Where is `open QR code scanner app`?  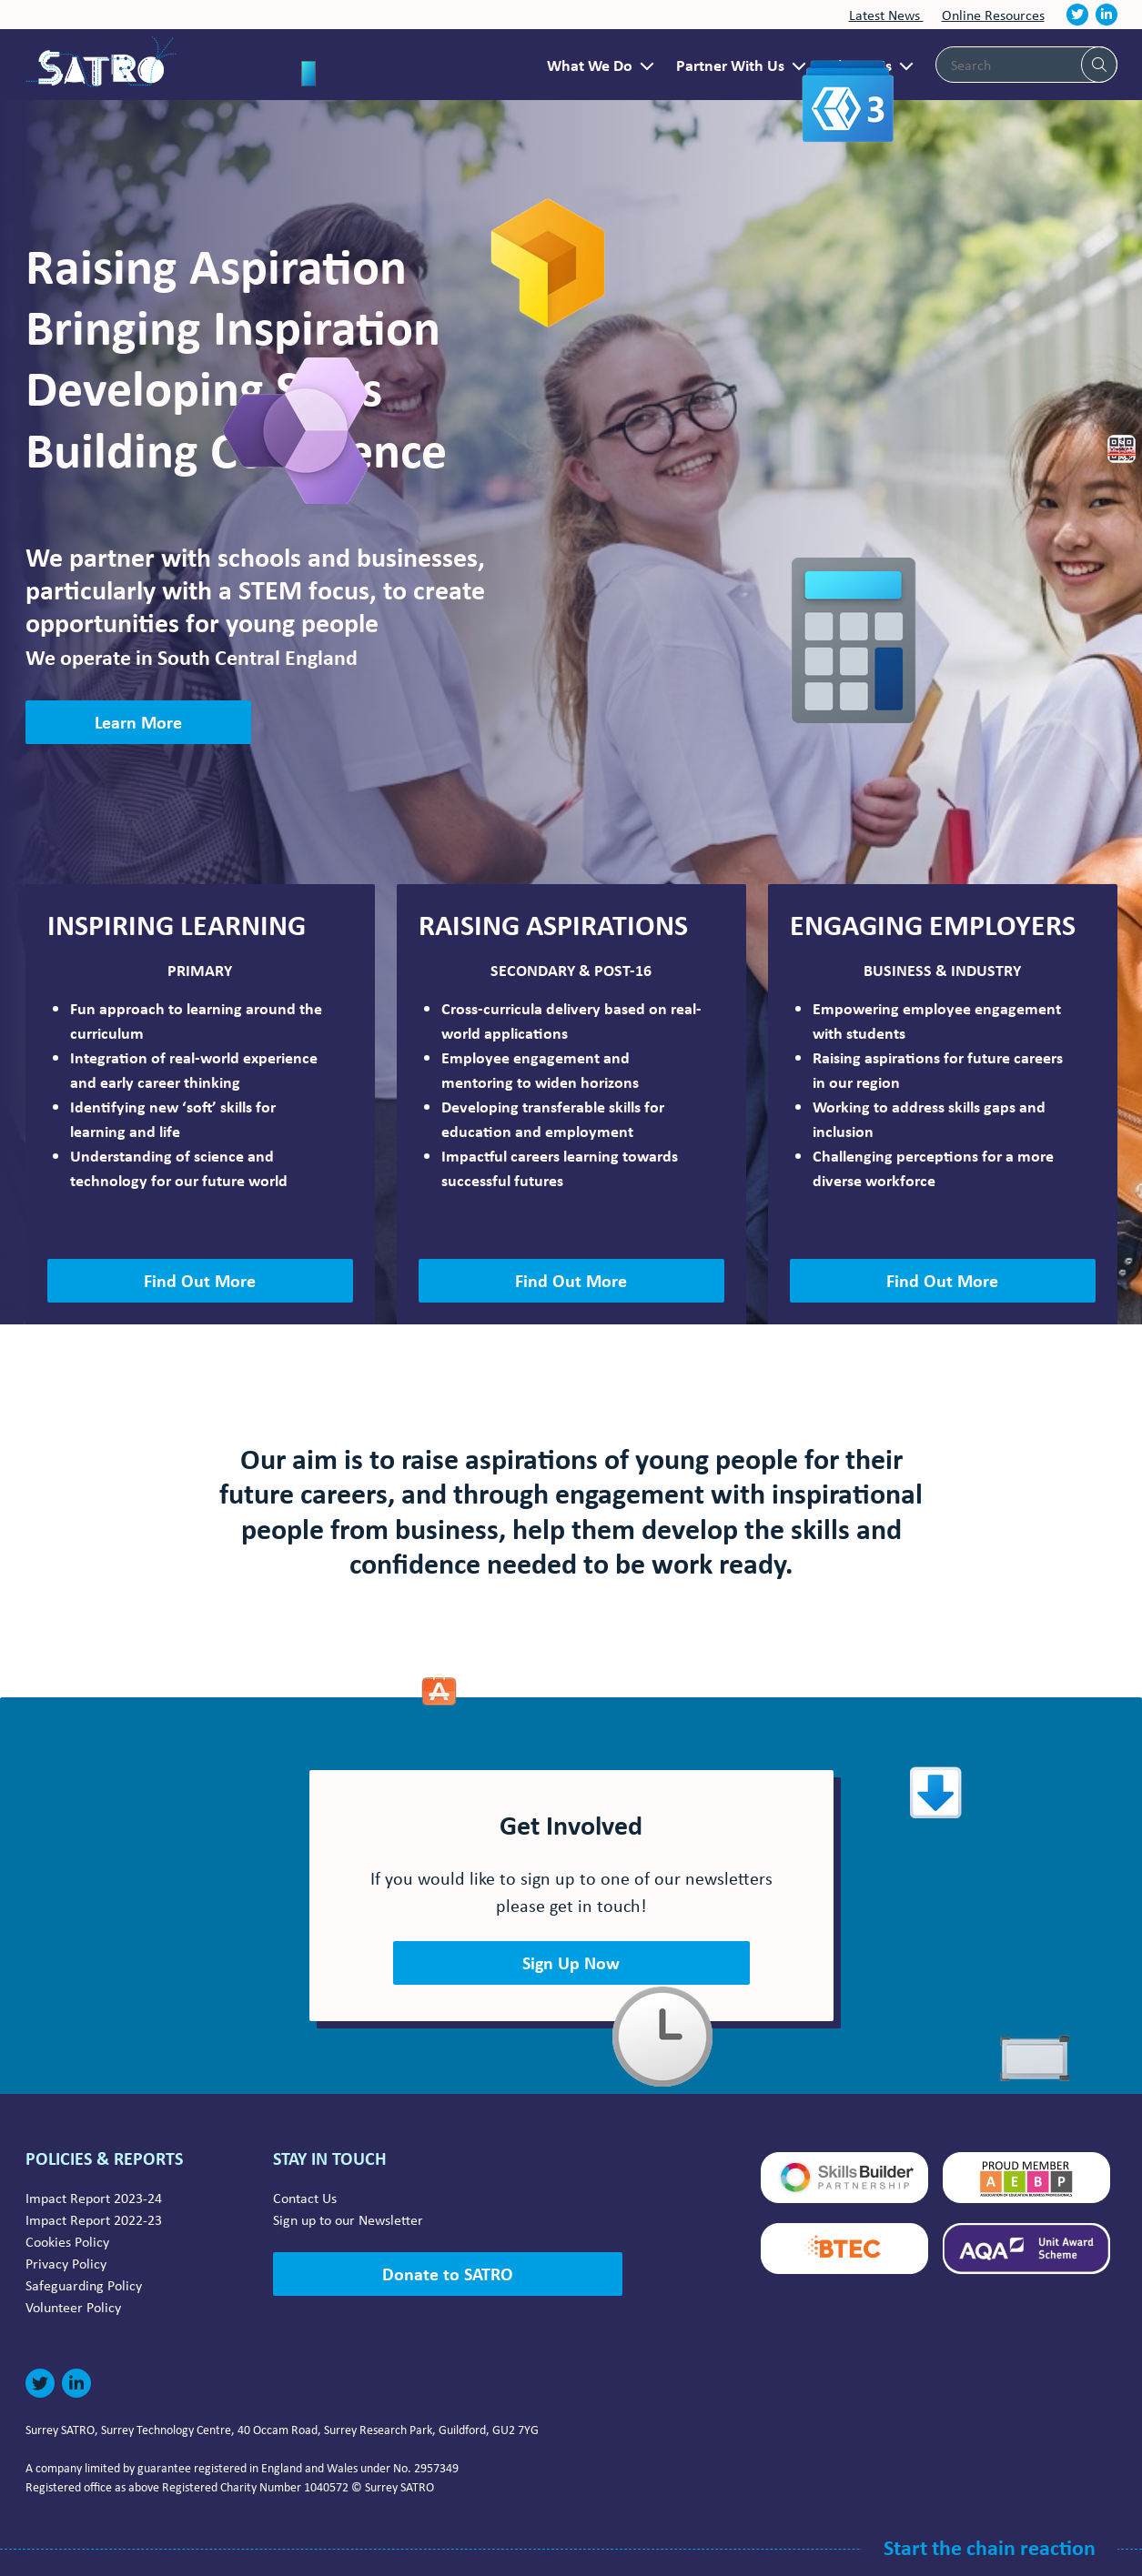 open QR code scanner app is located at coordinates (1121, 448).